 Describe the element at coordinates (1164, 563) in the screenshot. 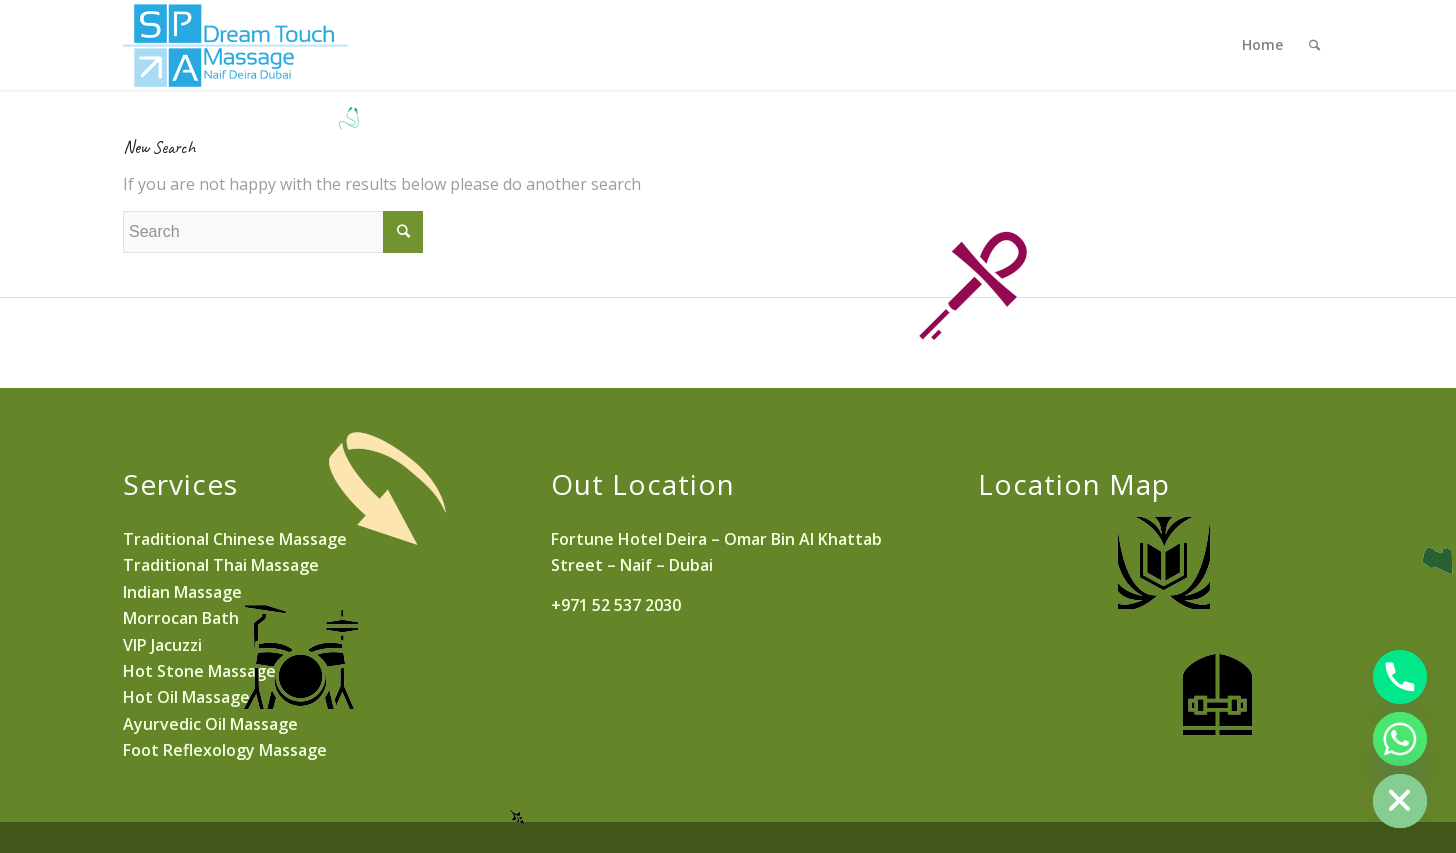

I see `access magical spellbook or grimoire` at that location.